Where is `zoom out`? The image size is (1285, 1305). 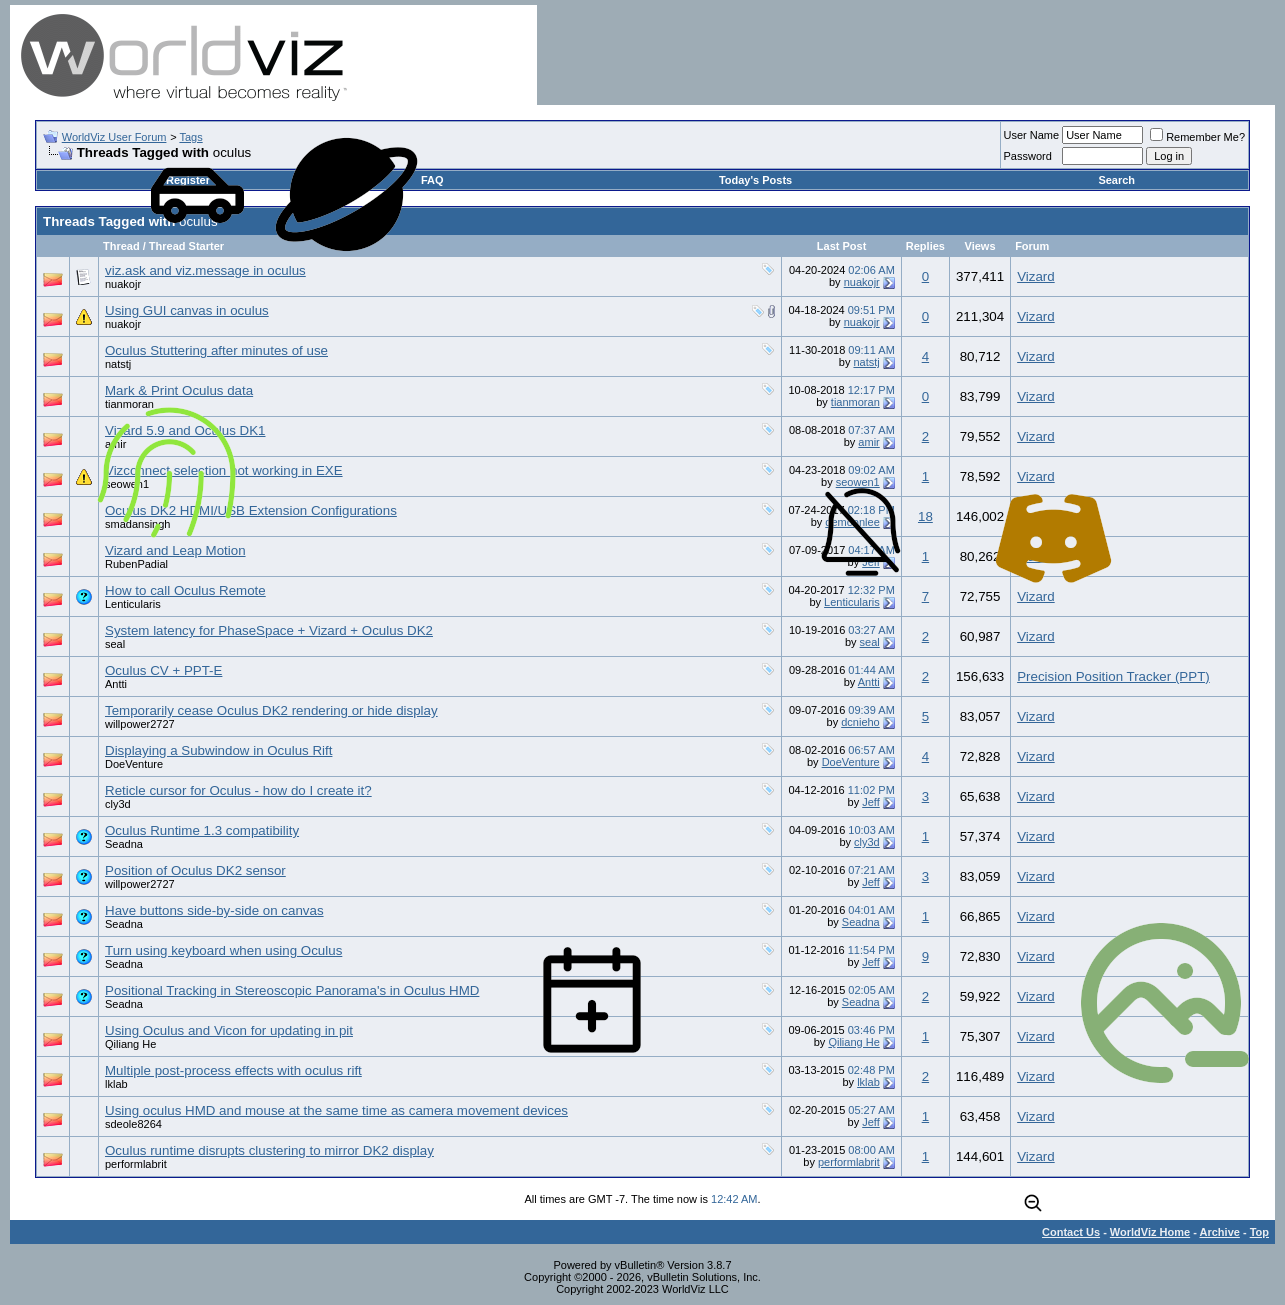 zoom out is located at coordinates (1033, 1203).